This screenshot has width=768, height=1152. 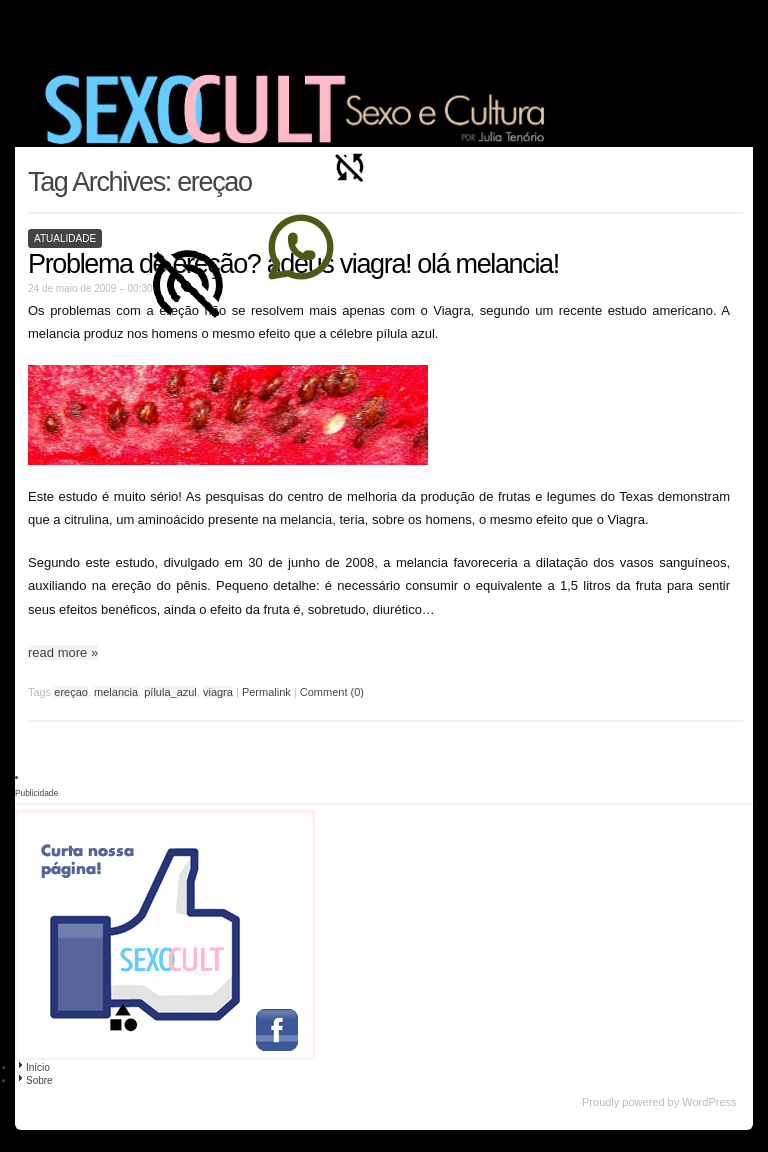 What do you see at coordinates (350, 167) in the screenshot?
I see `sync is disabled or turned off` at bounding box center [350, 167].